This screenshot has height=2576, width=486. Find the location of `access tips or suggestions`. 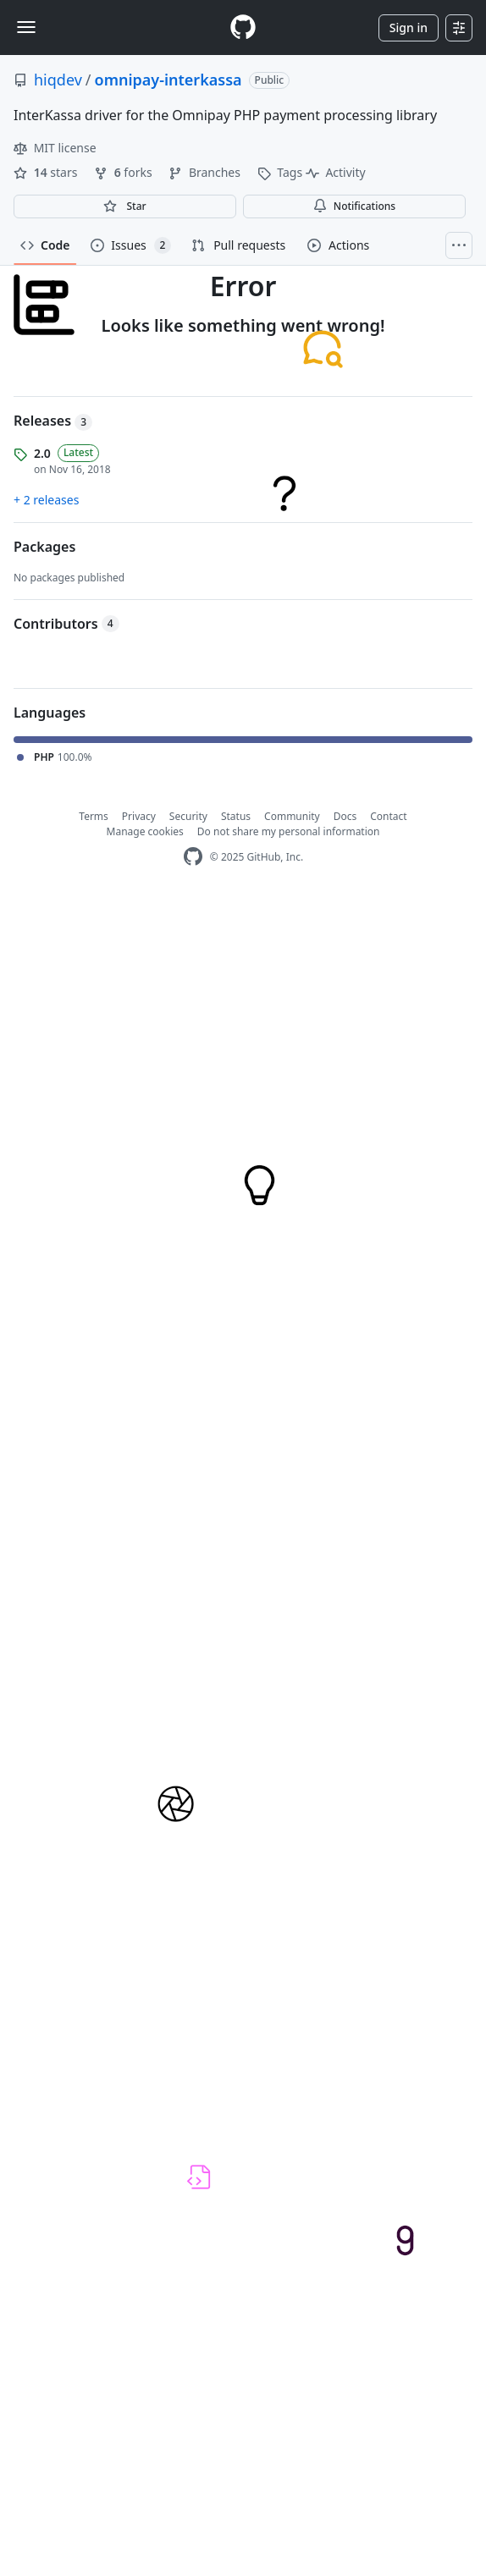

access tips or suggestions is located at coordinates (259, 1185).